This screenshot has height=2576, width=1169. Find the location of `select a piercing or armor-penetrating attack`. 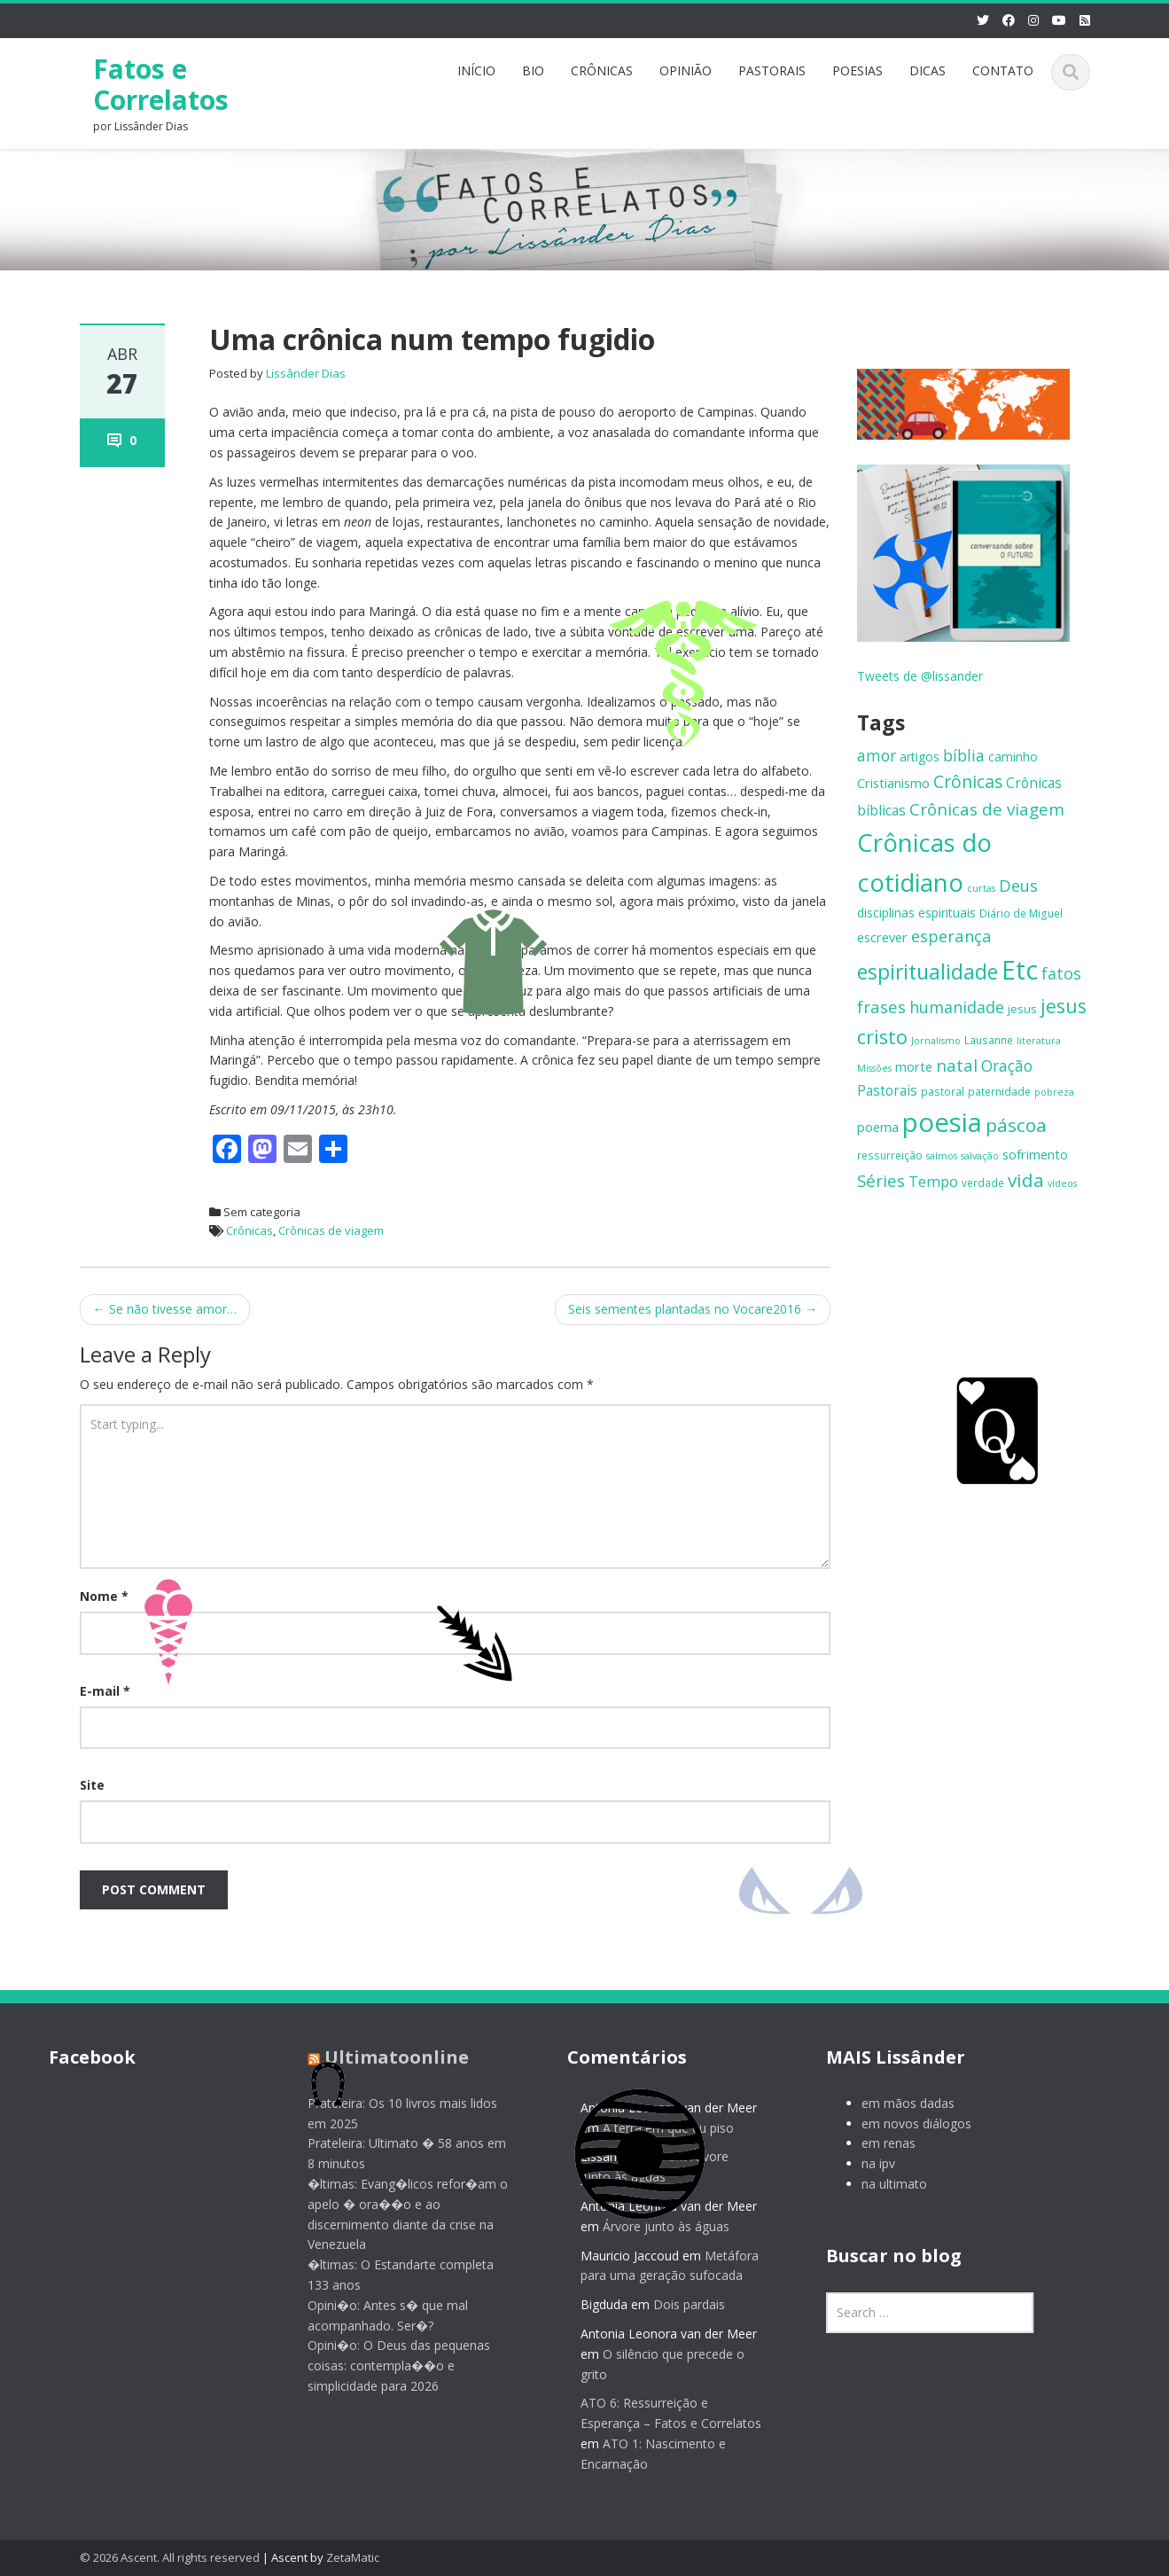

select a piercing or armor-penetrating attack is located at coordinates (474, 1643).